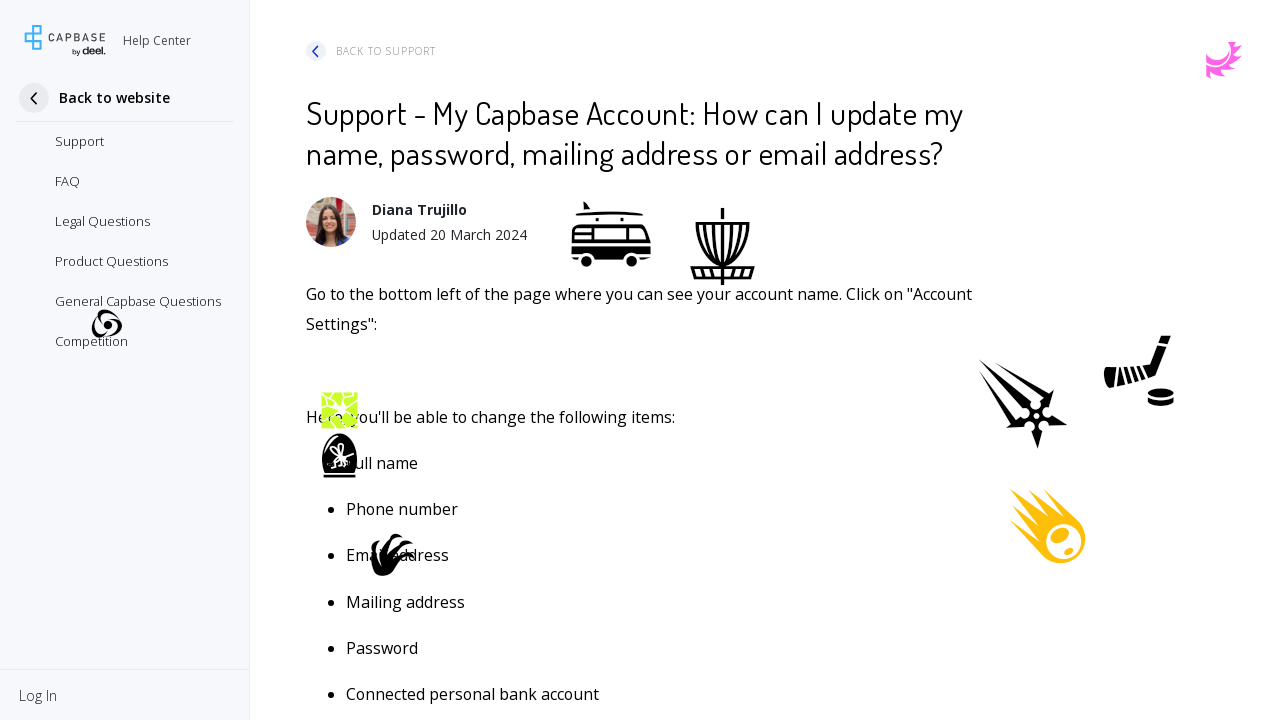 The width and height of the screenshot is (1280, 720). What do you see at coordinates (339, 410) in the screenshot?
I see `indicates broken or damaged item status` at bounding box center [339, 410].